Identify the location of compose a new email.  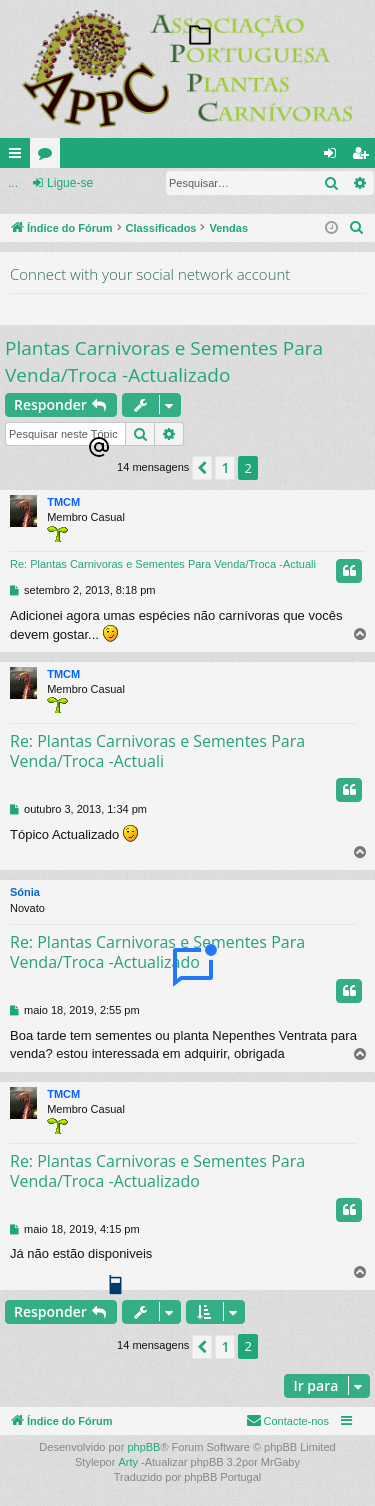
(99, 447).